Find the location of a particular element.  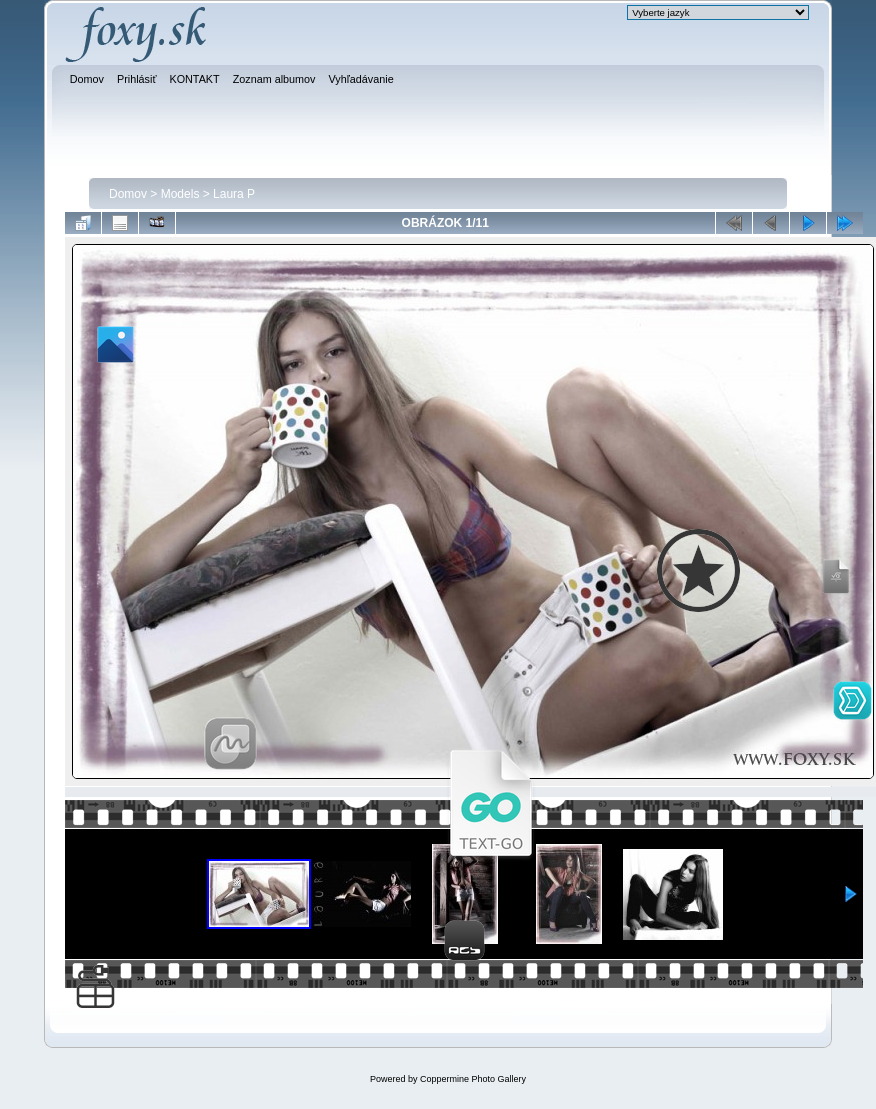

open freeform app for brainstorming and sketching is located at coordinates (230, 743).